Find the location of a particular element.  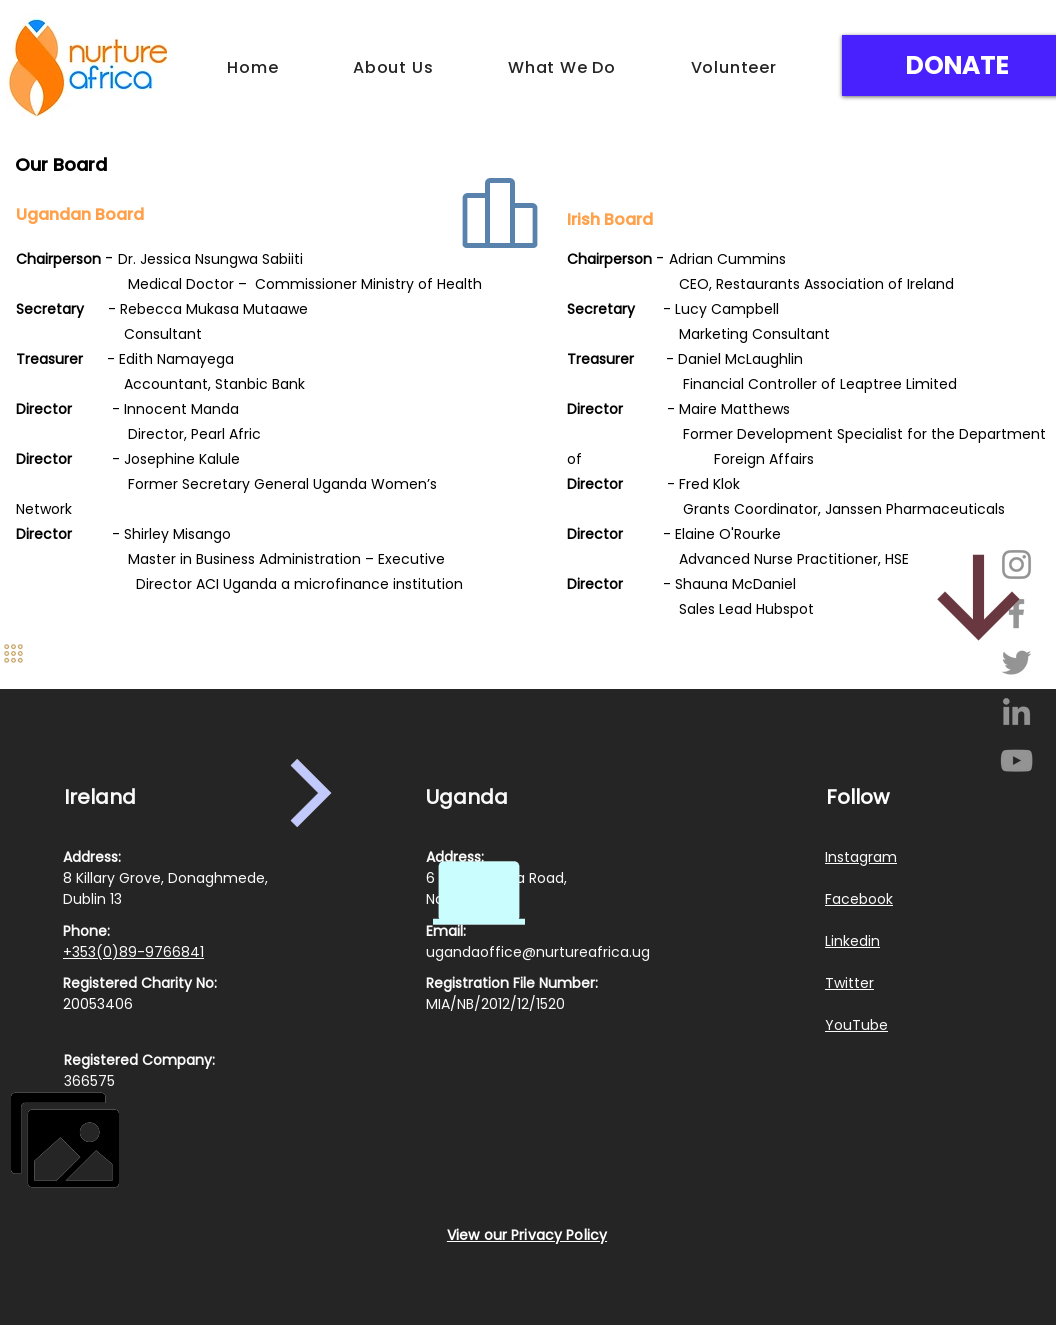

switch to desktop view is located at coordinates (479, 893).